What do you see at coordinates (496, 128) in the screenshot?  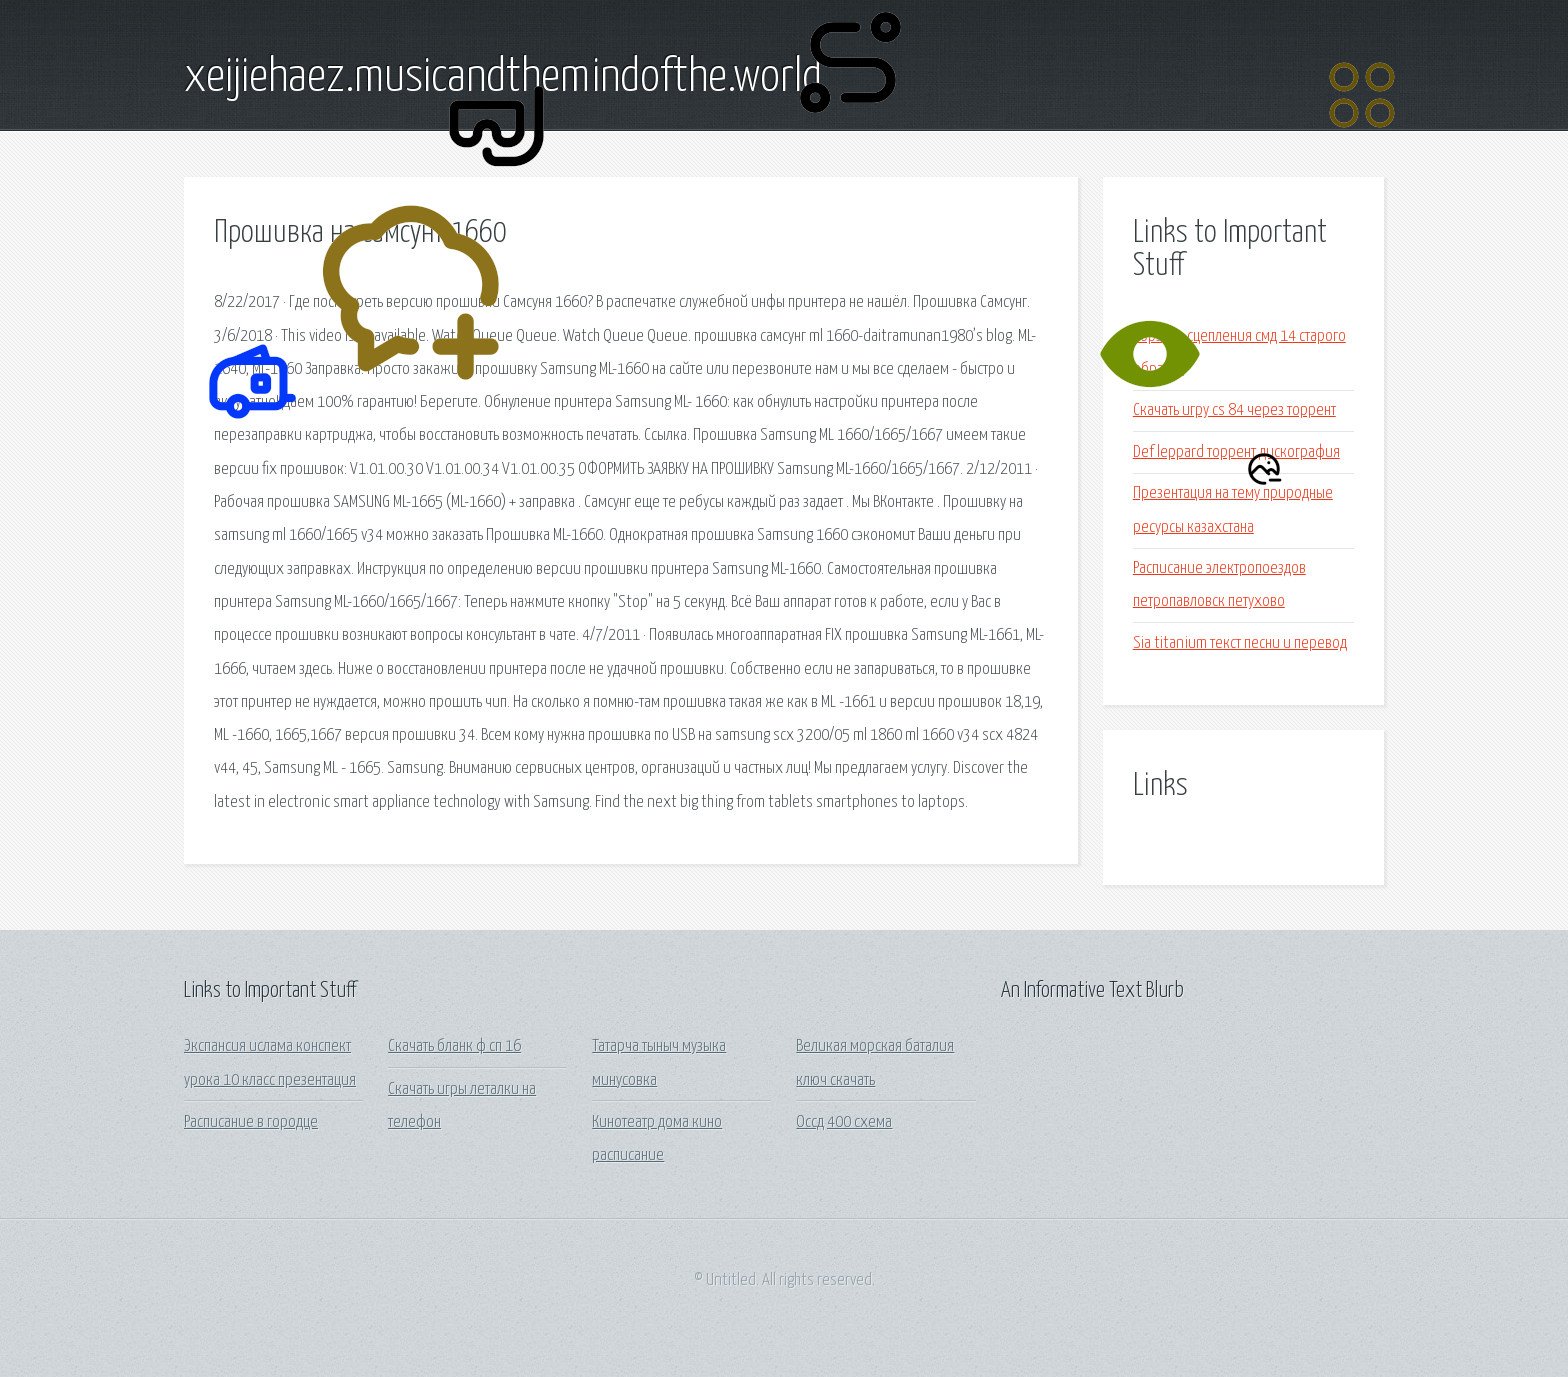 I see `access scuba diving or snorkeling activities` at bounding box center [496, 128].